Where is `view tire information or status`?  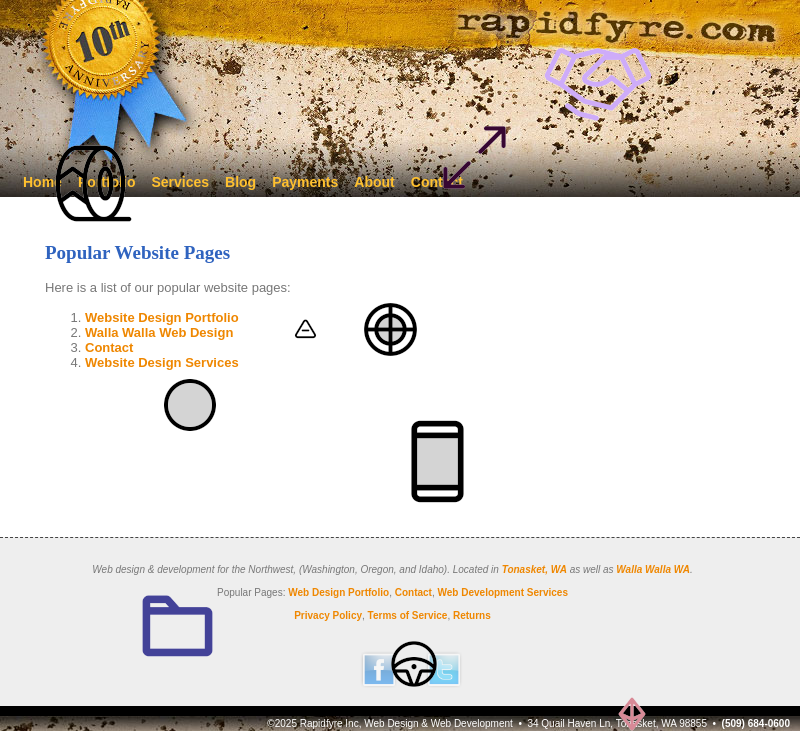
view tire information or status is located at coordinates (90, 183).